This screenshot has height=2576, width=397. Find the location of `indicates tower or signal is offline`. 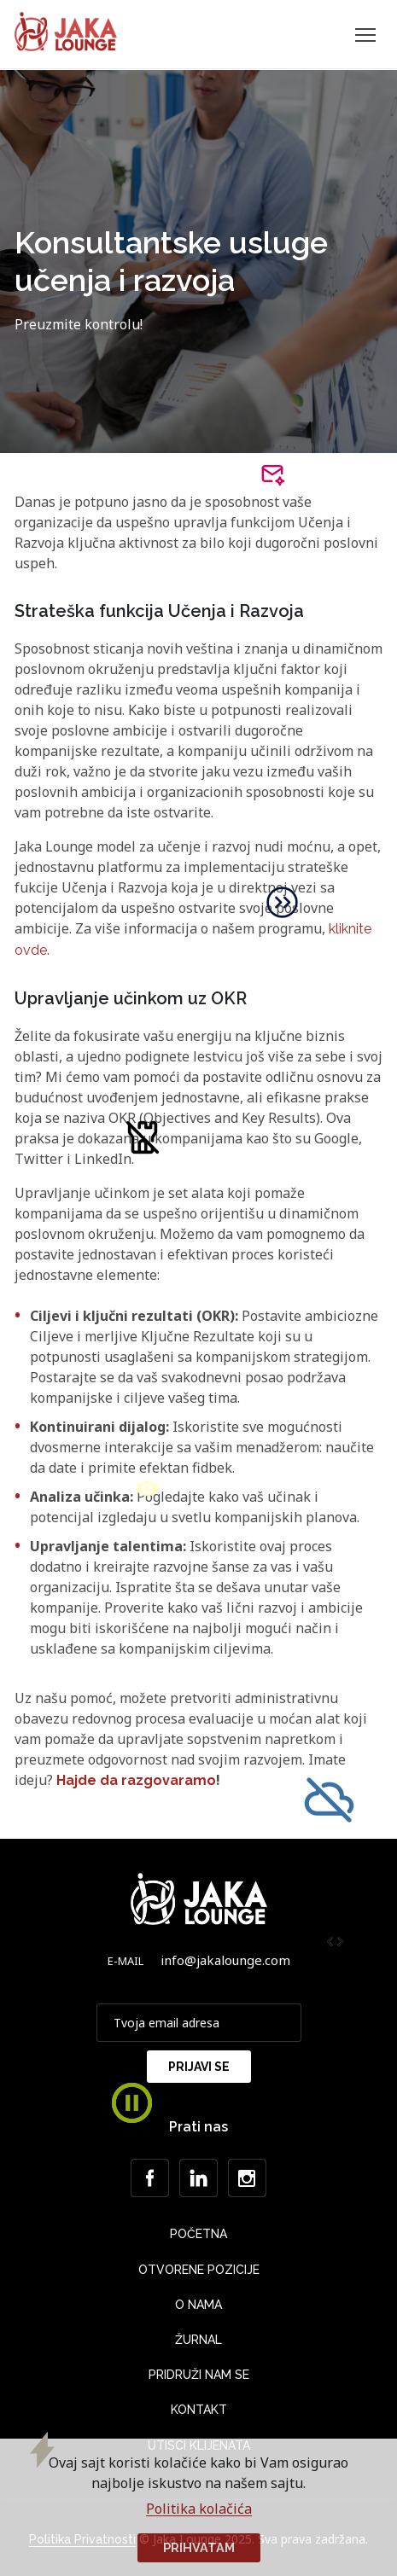

indicates tower or signal is offline is located at coordinates (143, 1137).